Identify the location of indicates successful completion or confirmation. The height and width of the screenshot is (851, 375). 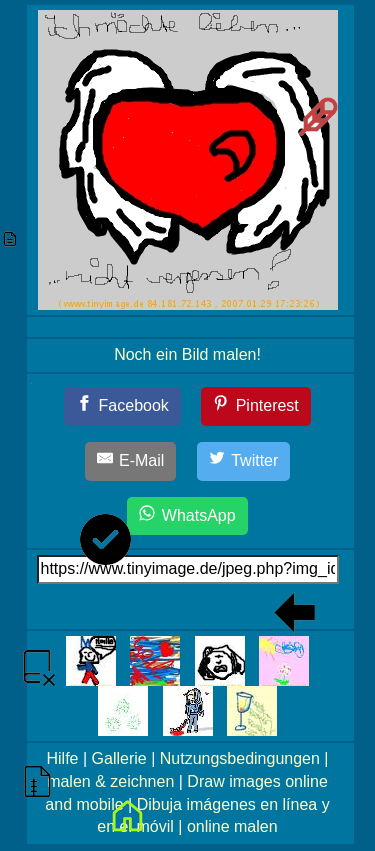
(105, 539).